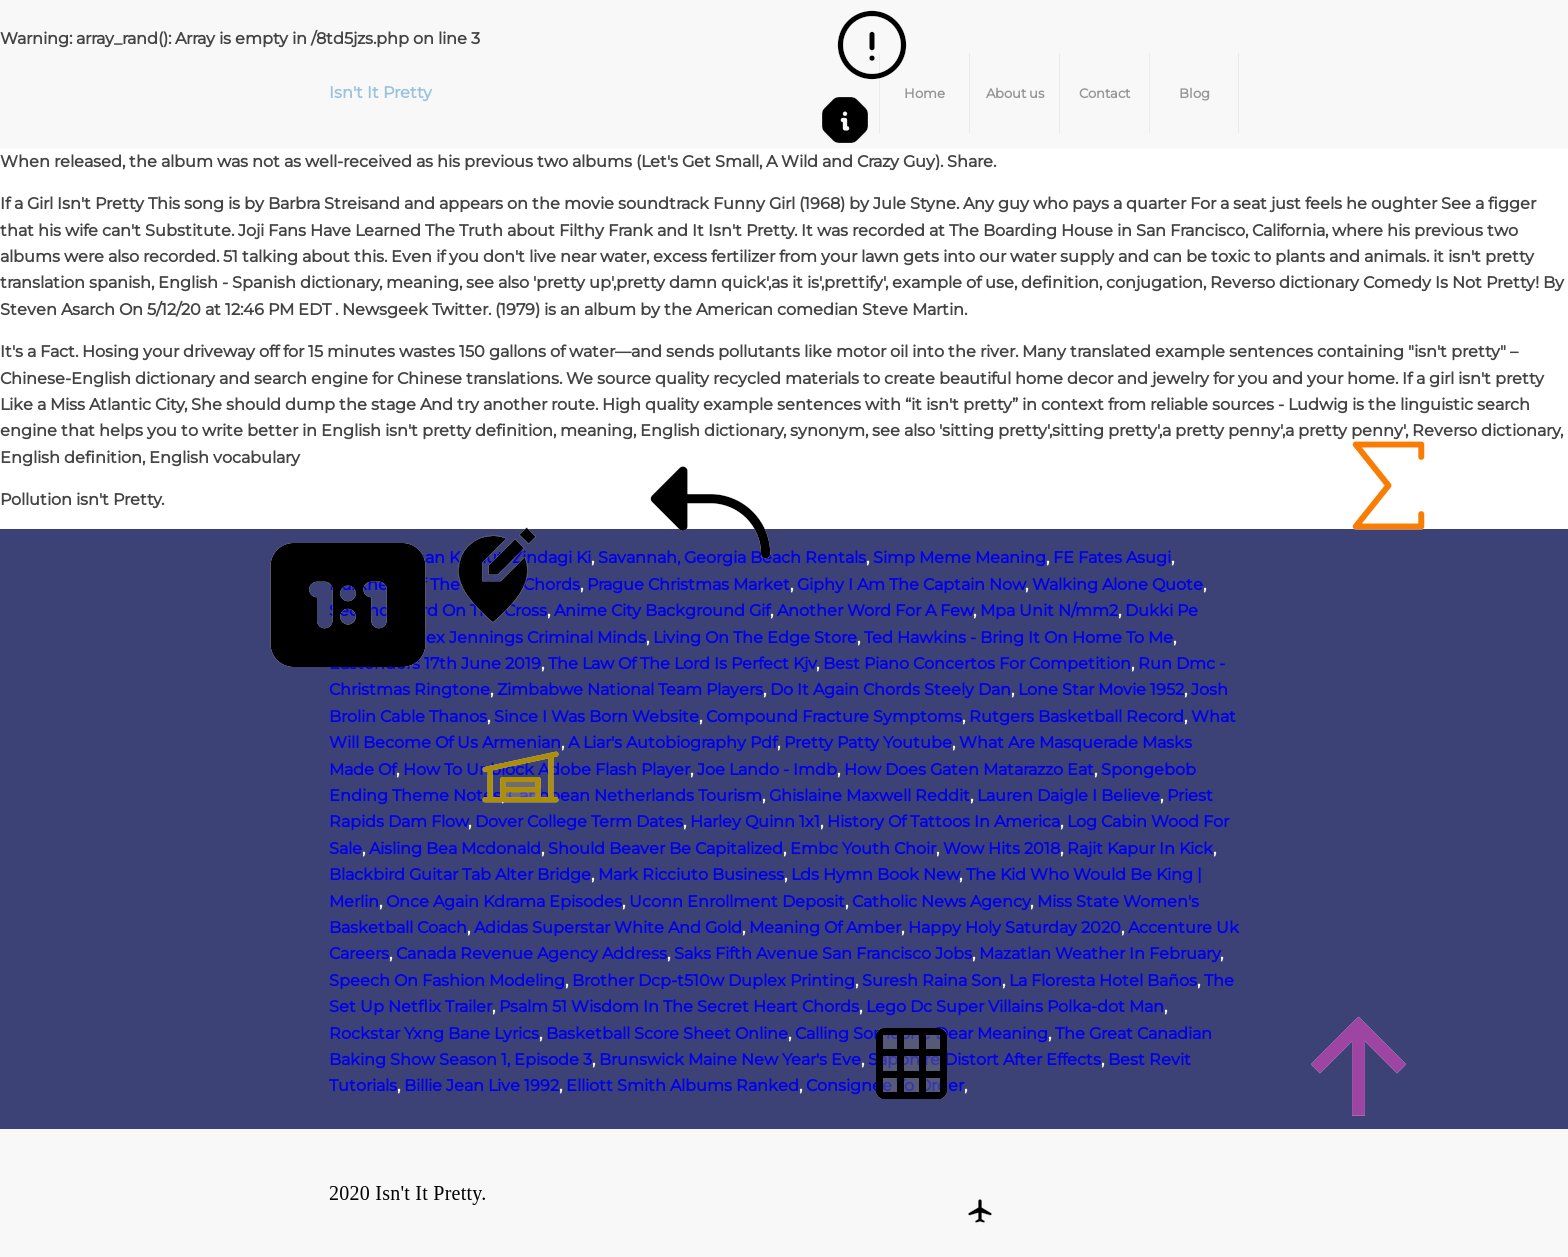 The image size is (1568, 1257). What do you see at coordinates (845, 120) in the screenshot?
I see `view more information or details` at bounding box center [845, 120].